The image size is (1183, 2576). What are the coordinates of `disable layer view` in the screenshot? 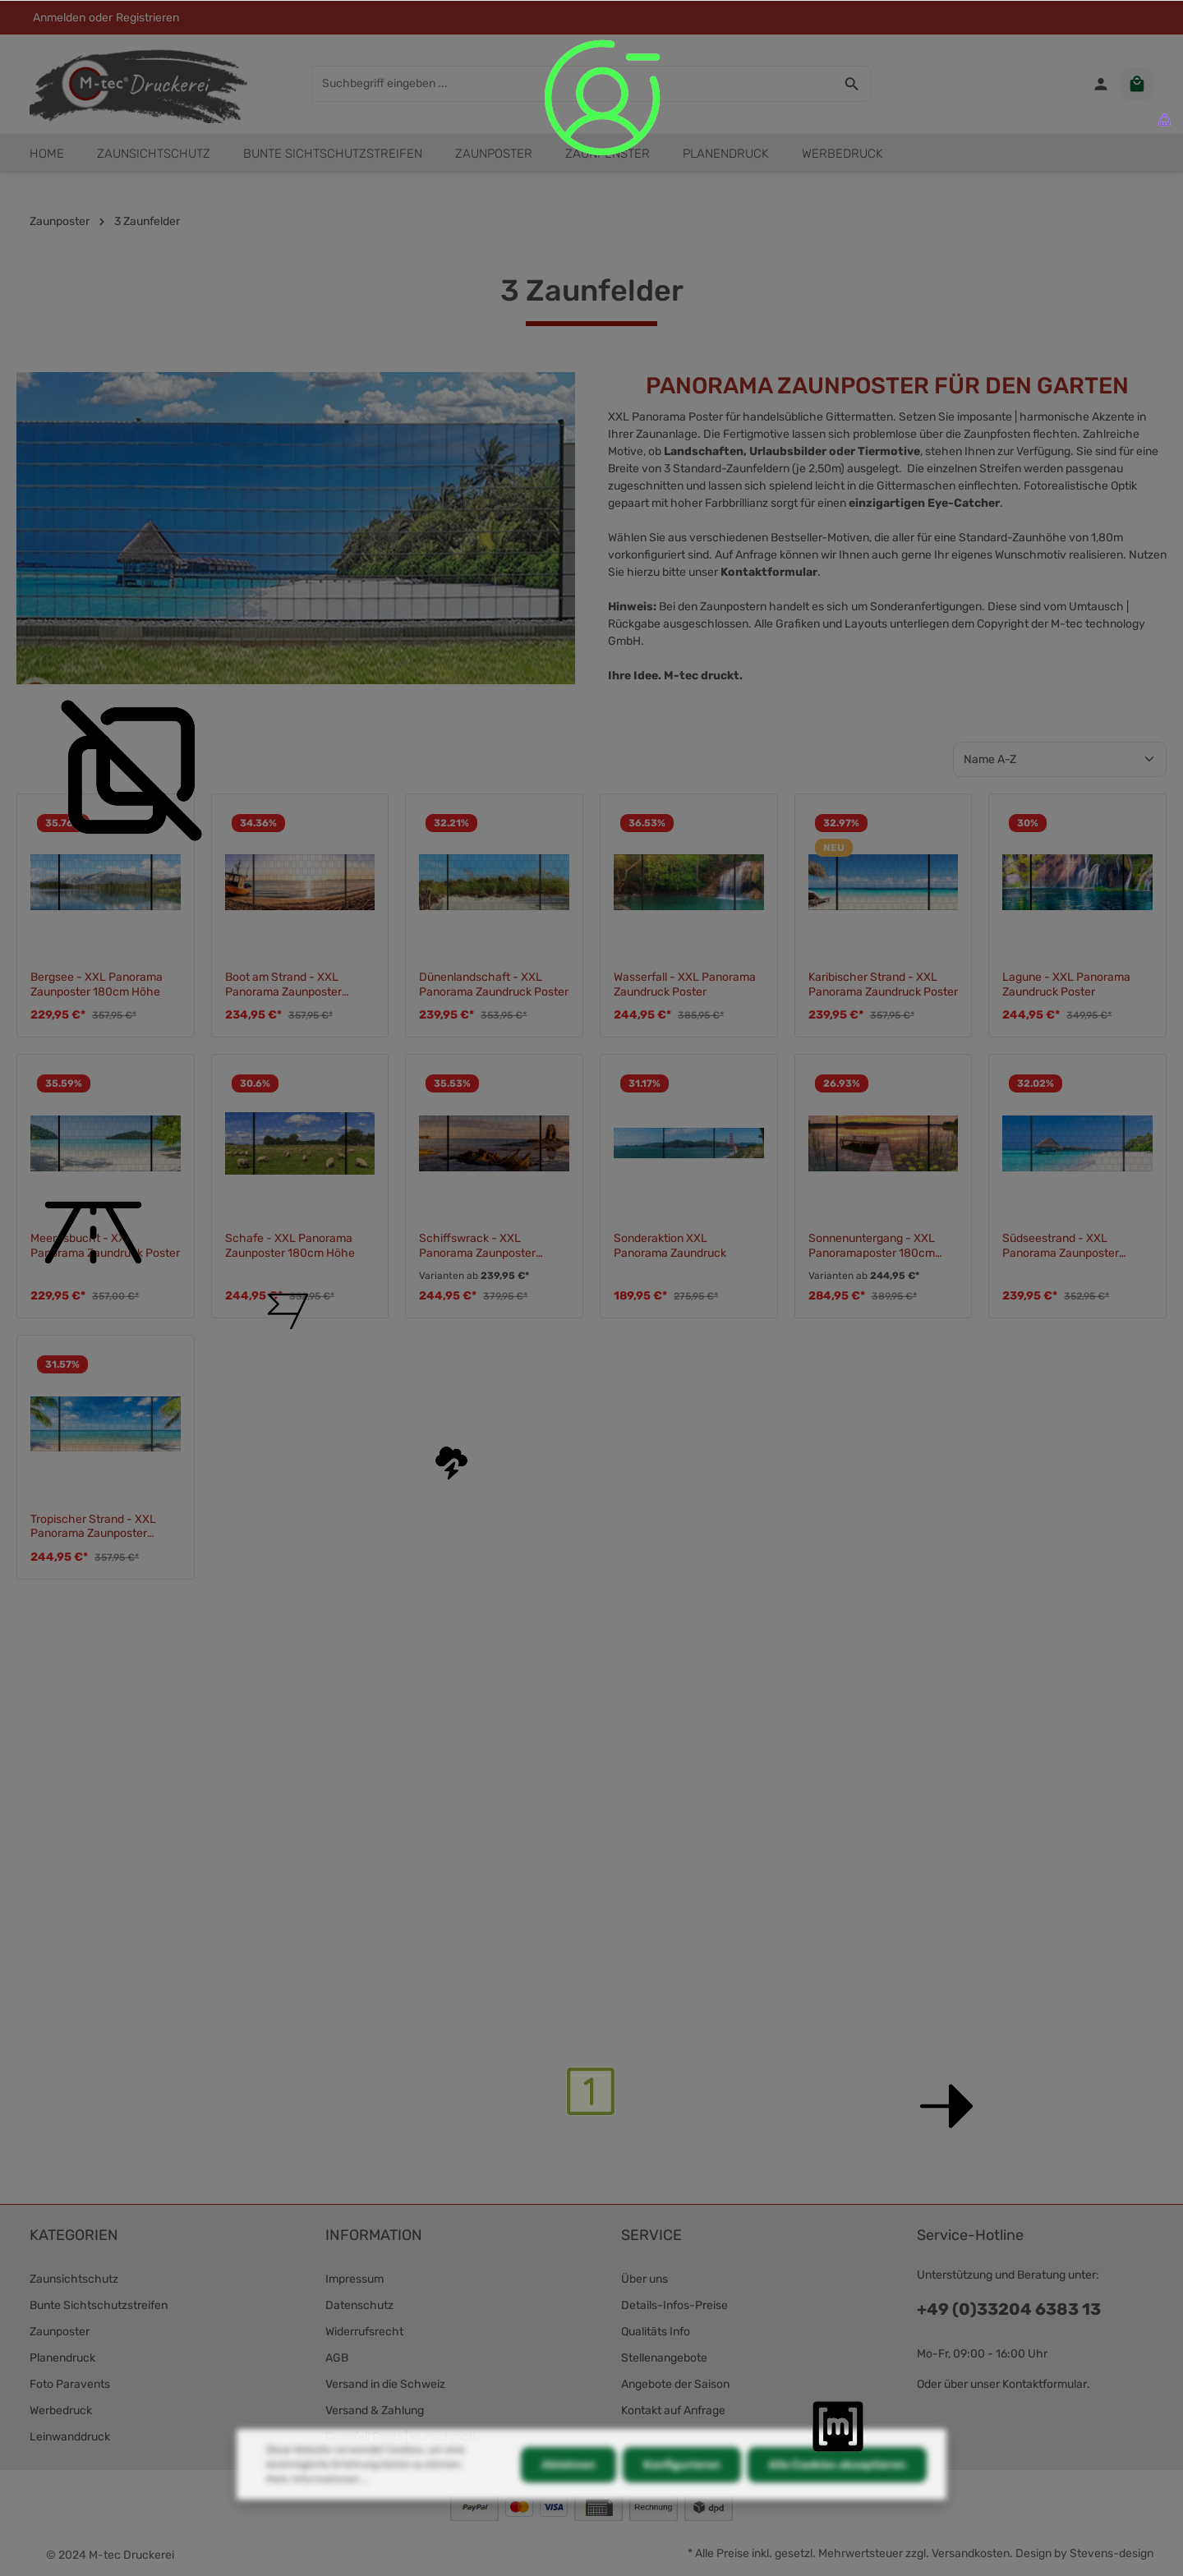 It's located at (131, 770).